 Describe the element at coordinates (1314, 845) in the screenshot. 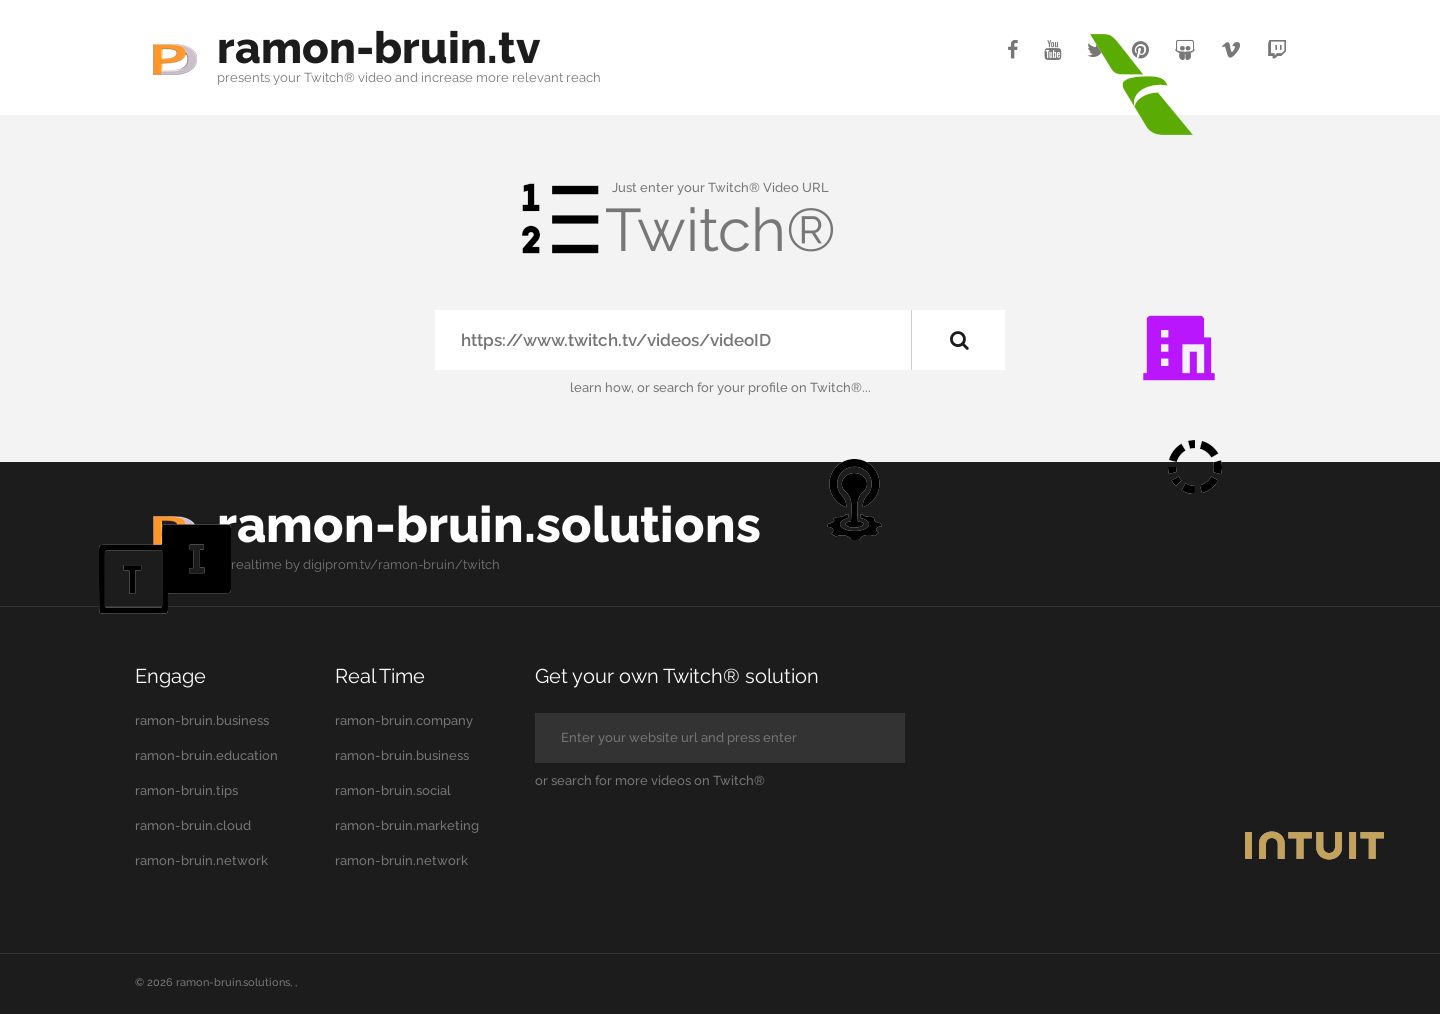

I see `intuit company logo` at that location.